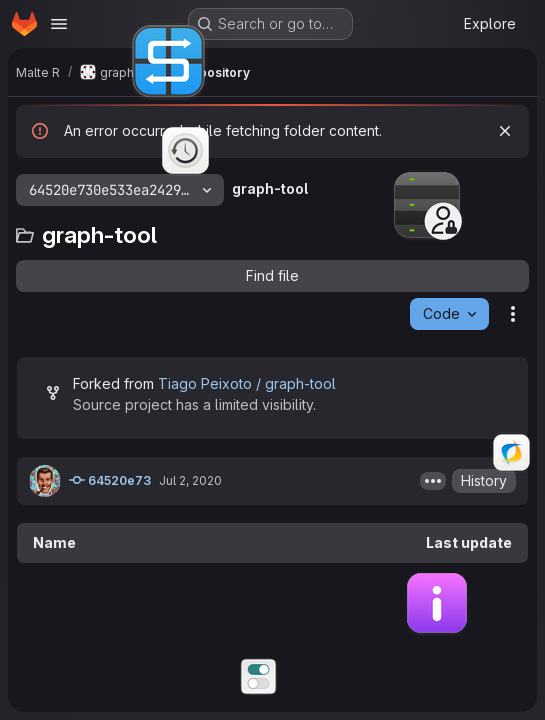  Describe the element at coordinates (168, 62) in the screenshot. I see `configure windows file sharing settings` at that location.